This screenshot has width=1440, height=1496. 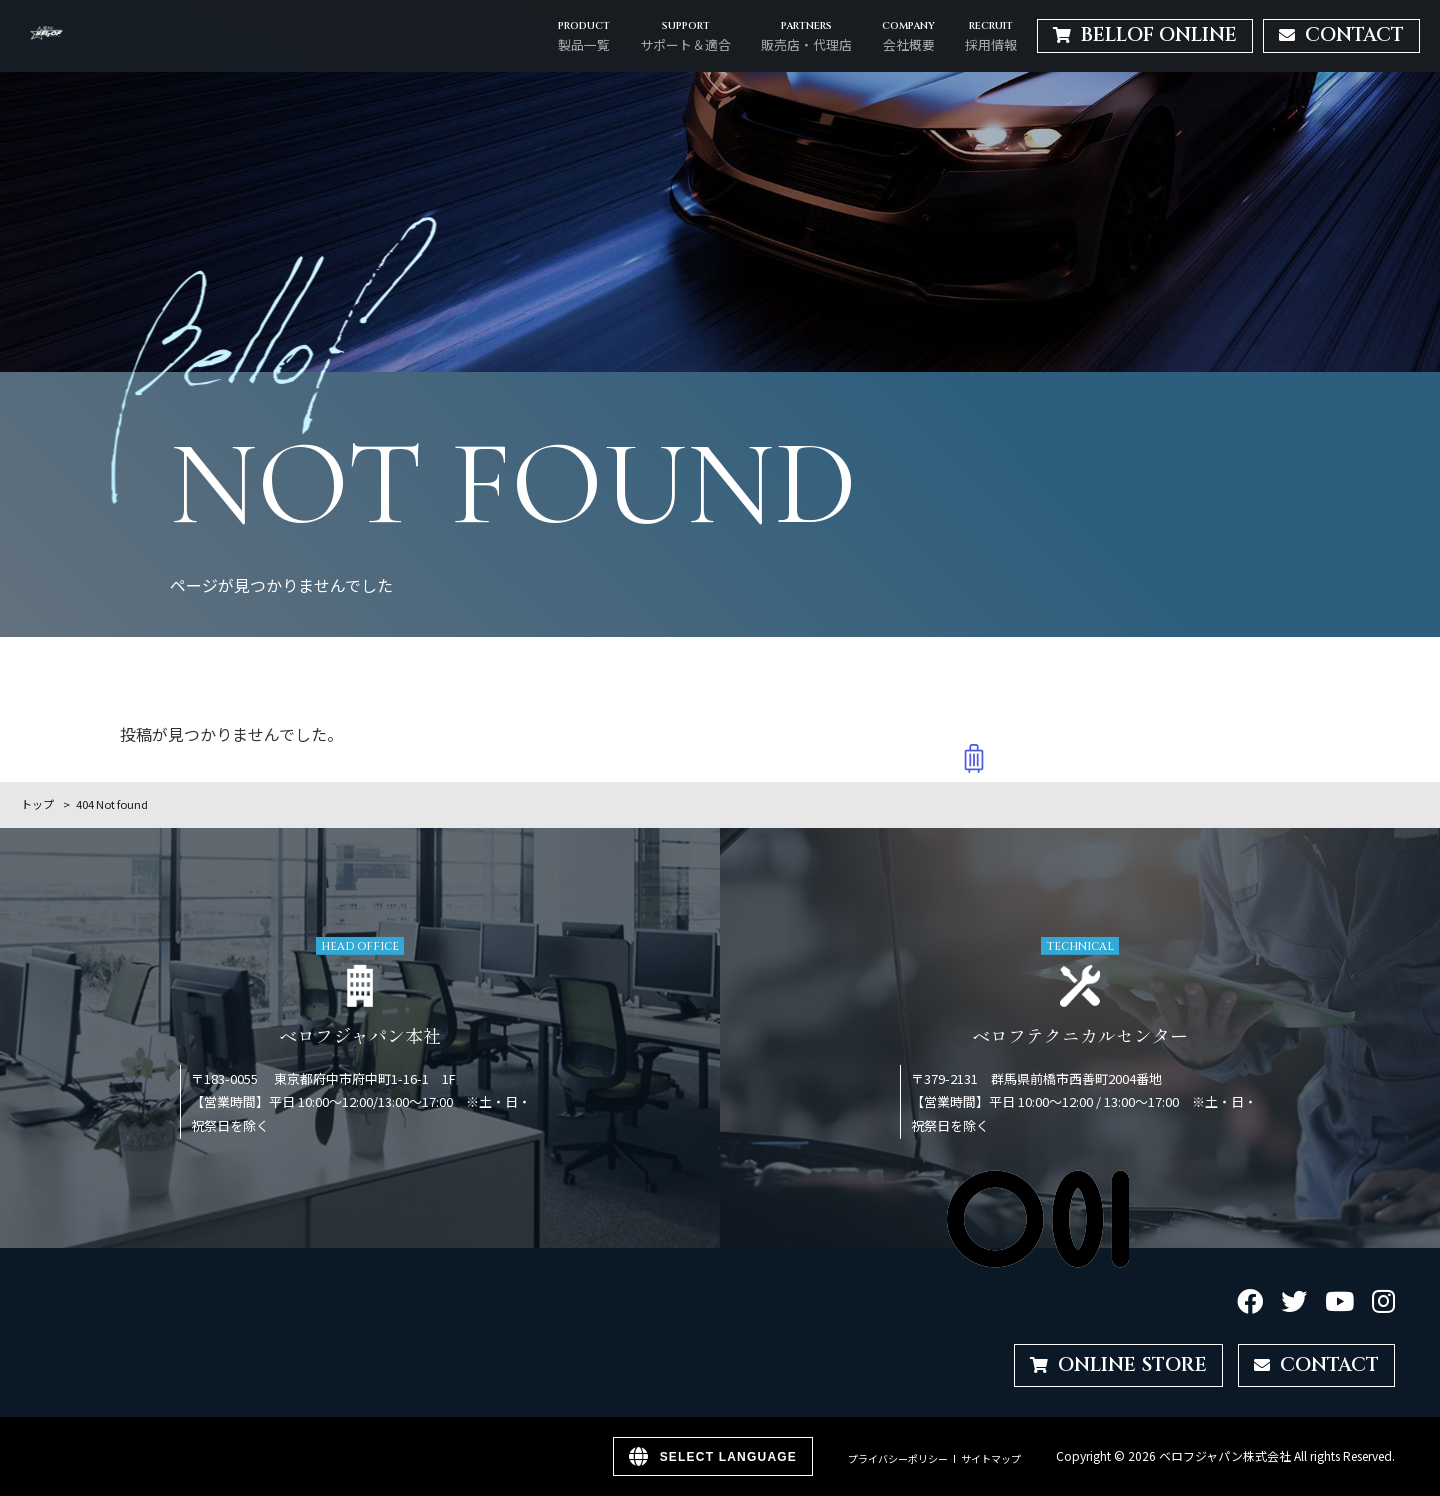 I want to click on open the Medium app, so click(x=1038, y=1219).